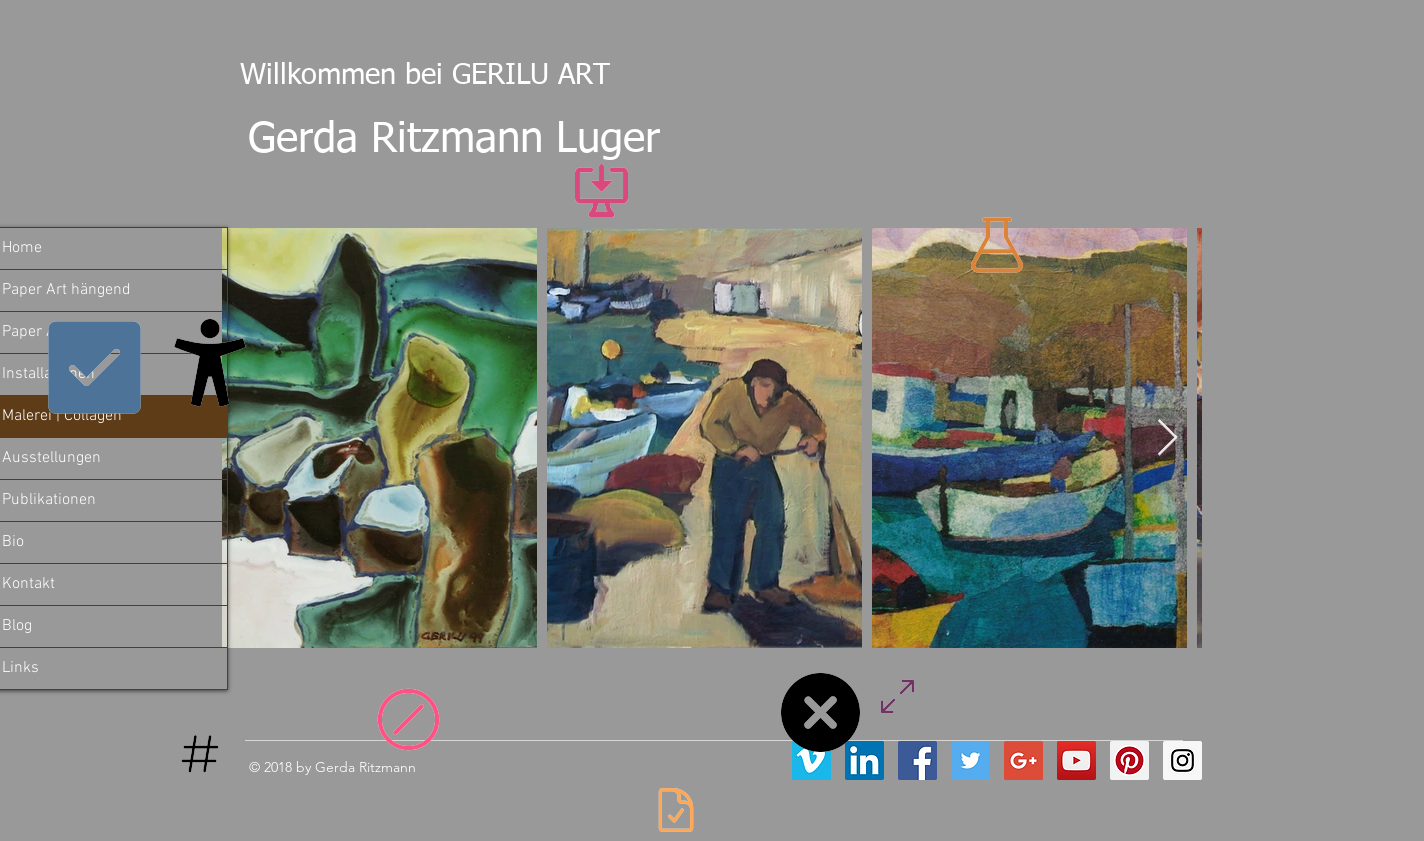  What do you see at coordinates (408, 719) in the screenshot?
I see `skip this item or step` at bounding box center [408, 719].